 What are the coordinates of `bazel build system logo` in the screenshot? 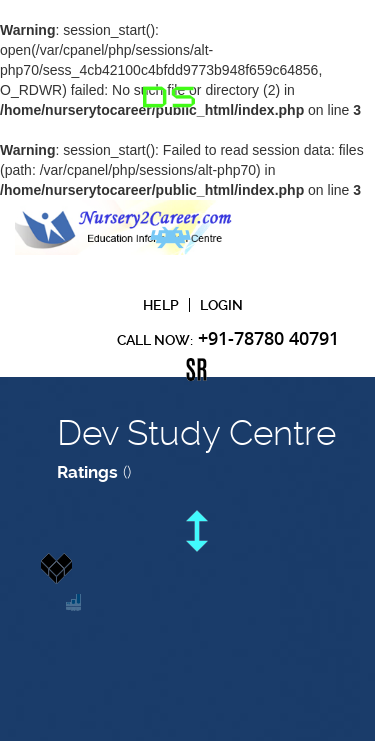 It's located at (56, 568).